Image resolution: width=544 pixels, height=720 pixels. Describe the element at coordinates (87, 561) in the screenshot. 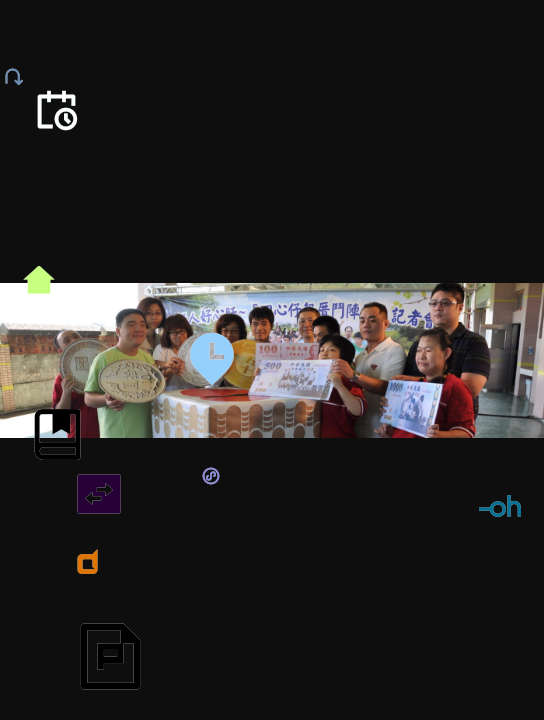

I see `dashcube brand logo` at that location.